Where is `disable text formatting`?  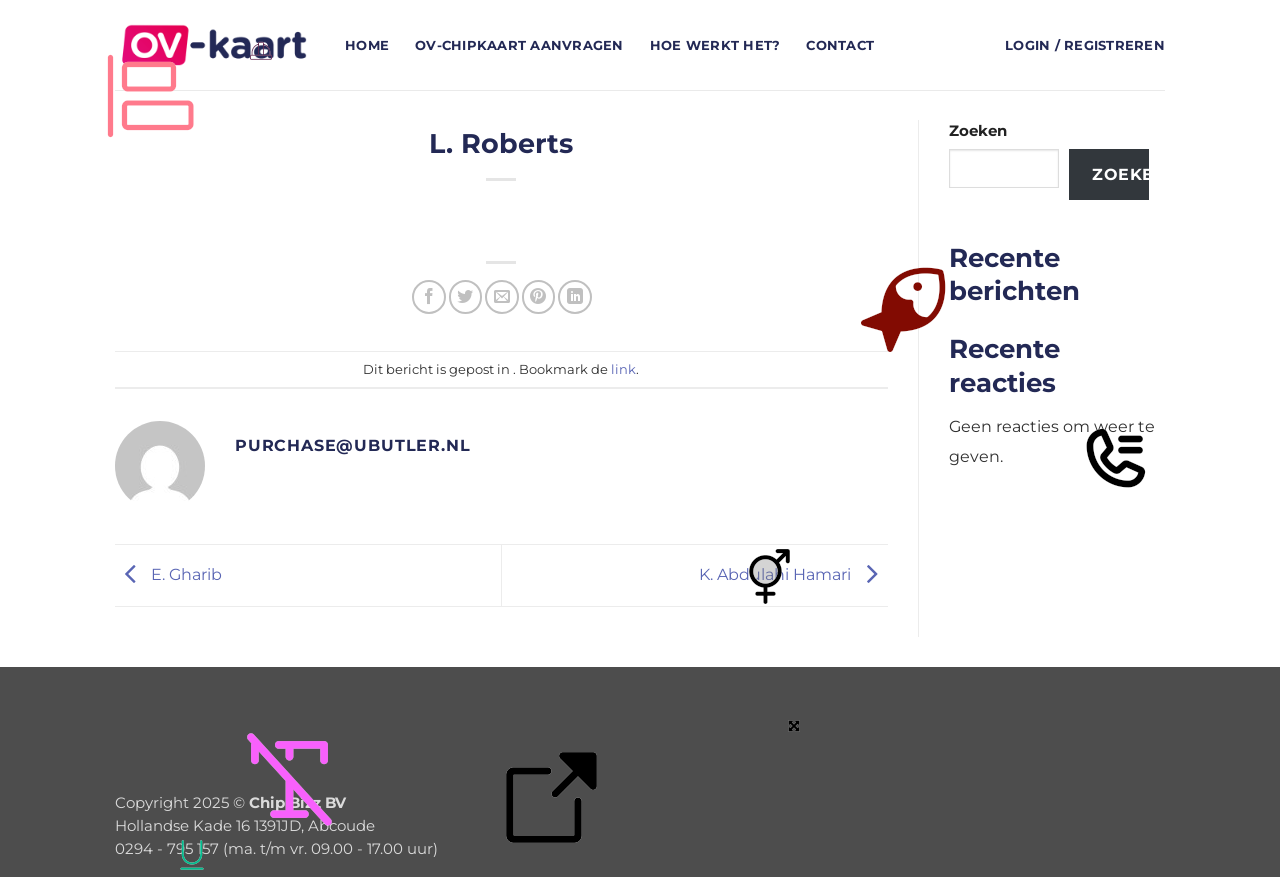
disable text formatting is located at coordinates (289, 779).